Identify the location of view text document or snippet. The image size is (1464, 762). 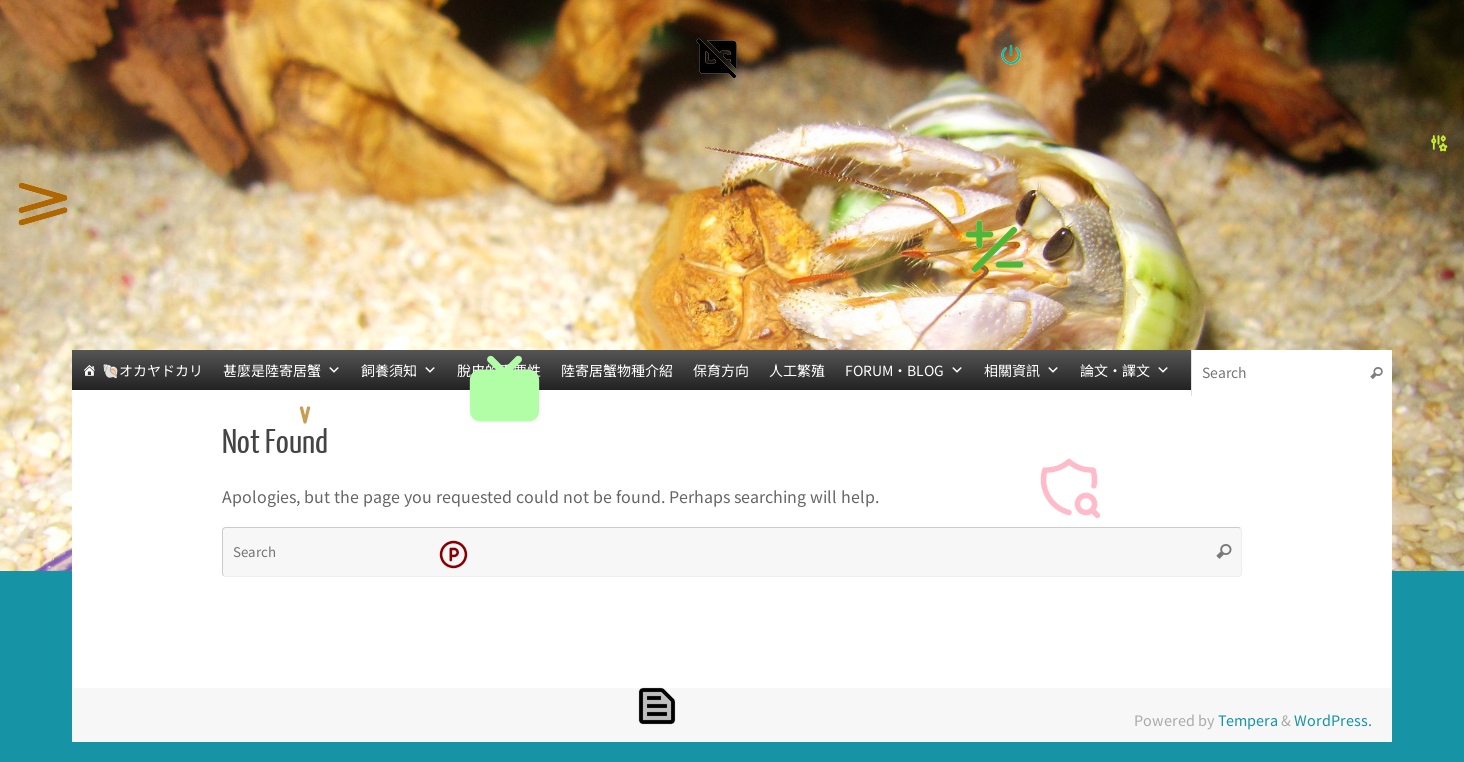
(657, 706).